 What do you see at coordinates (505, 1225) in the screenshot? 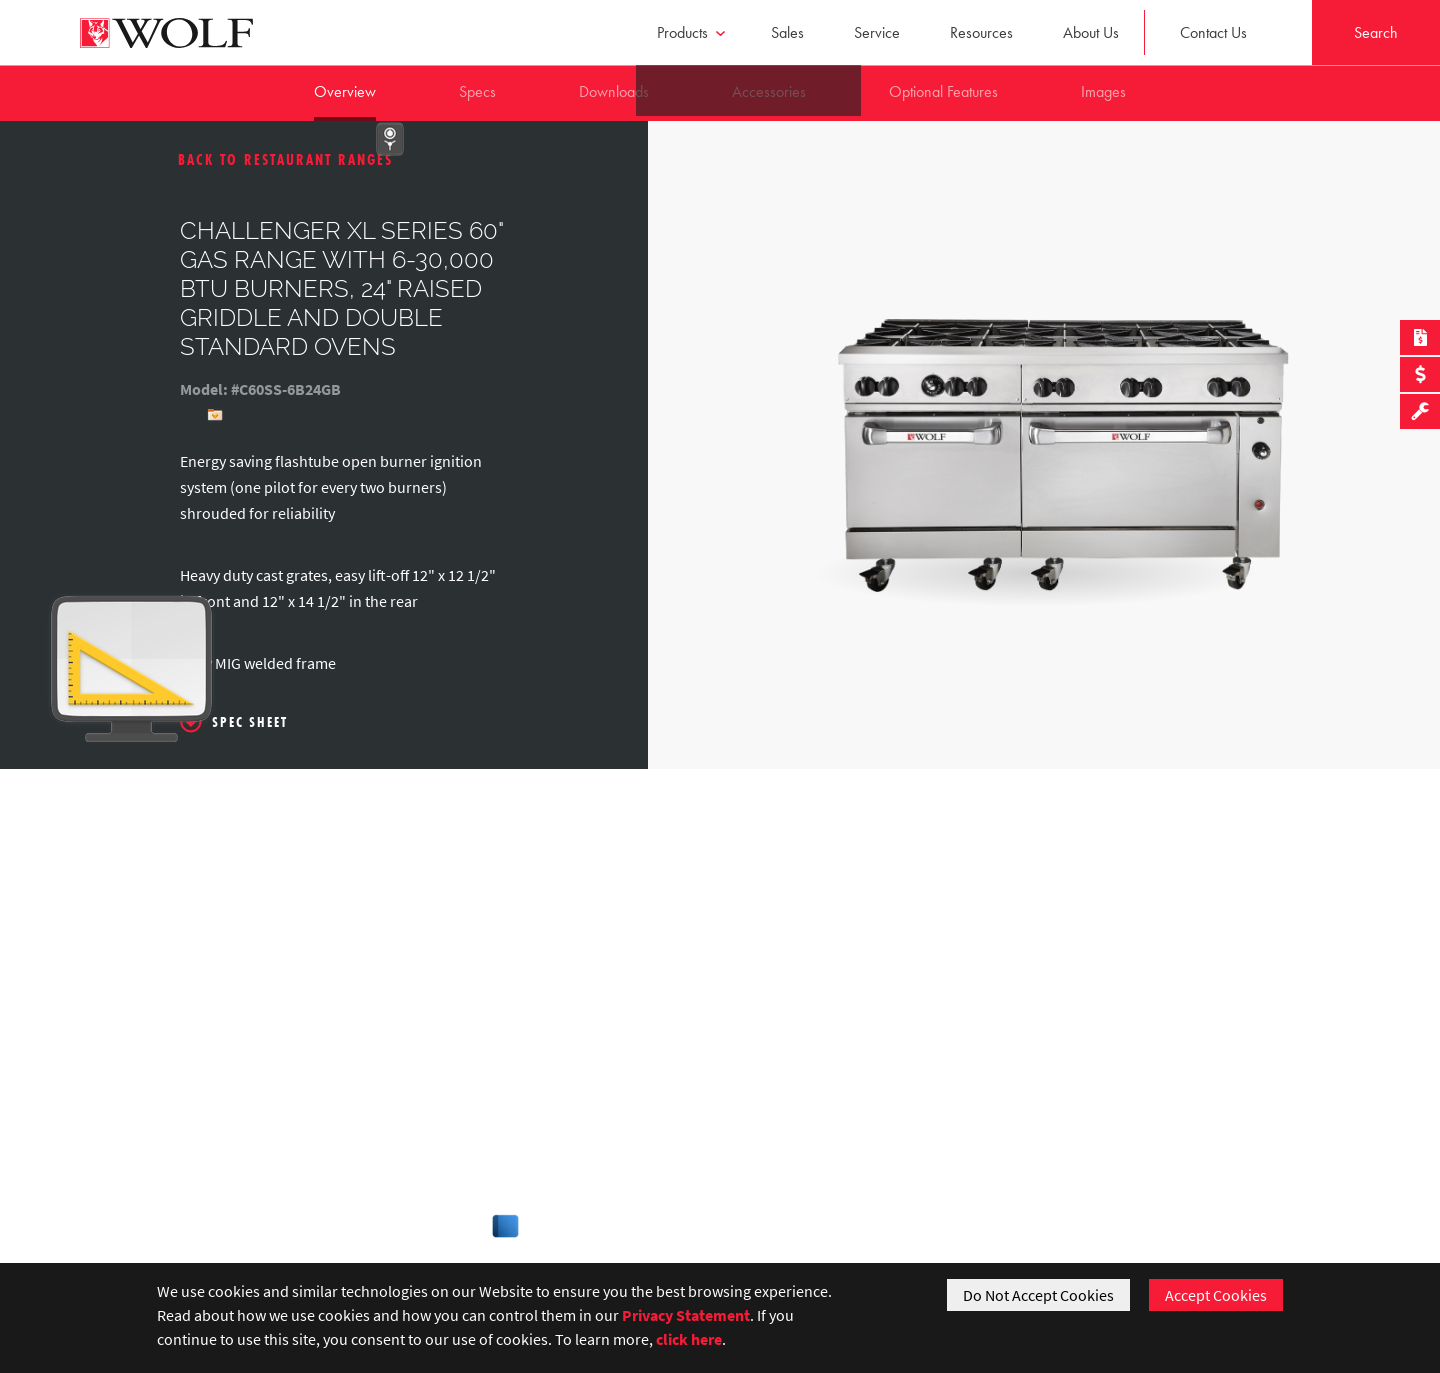
I see `access the desktop folder` at bounding box center [505, 1225].